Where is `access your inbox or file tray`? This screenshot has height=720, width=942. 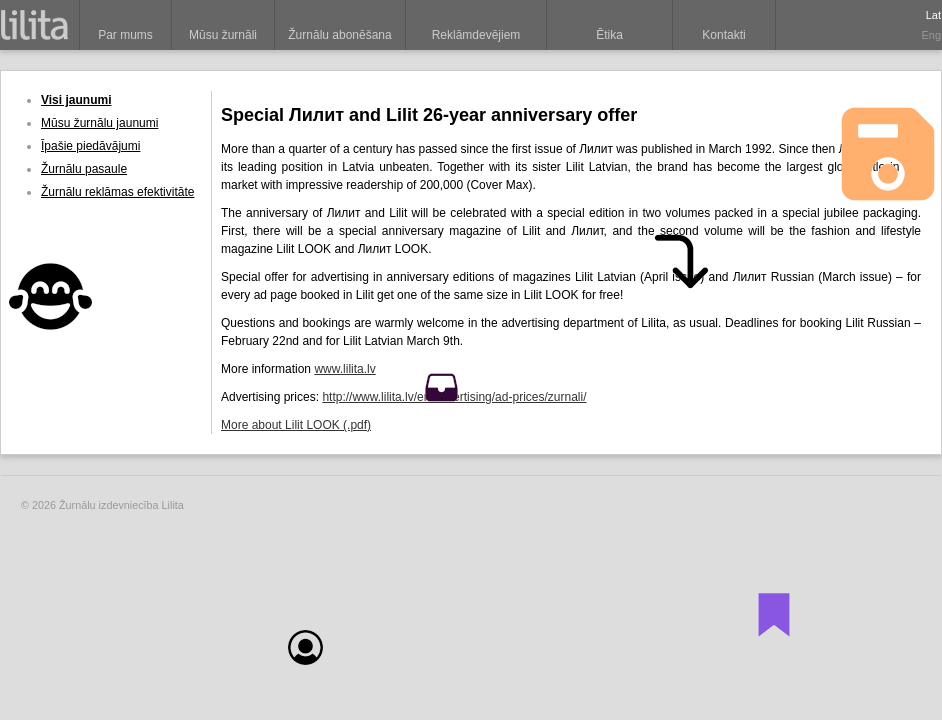
access your inbox or file tray is located at coordinates (441, 387).